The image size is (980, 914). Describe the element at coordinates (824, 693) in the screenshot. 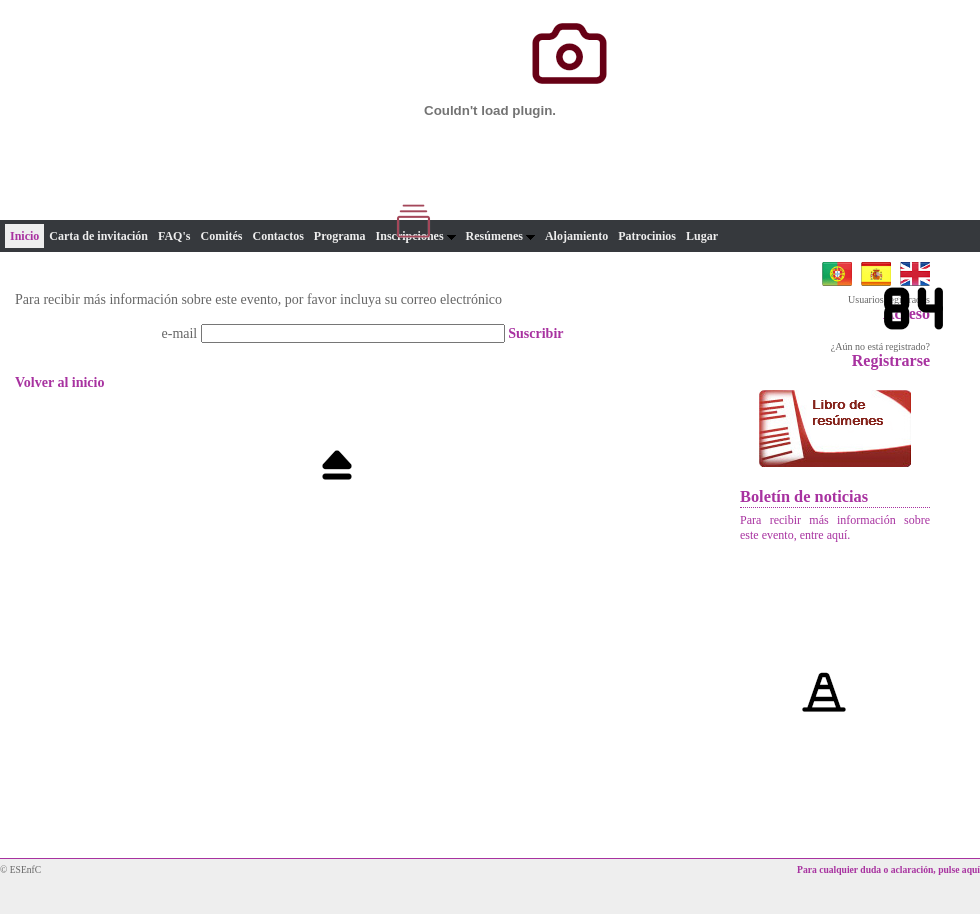

I see `indicates construction or maintenance in progress` at that location.